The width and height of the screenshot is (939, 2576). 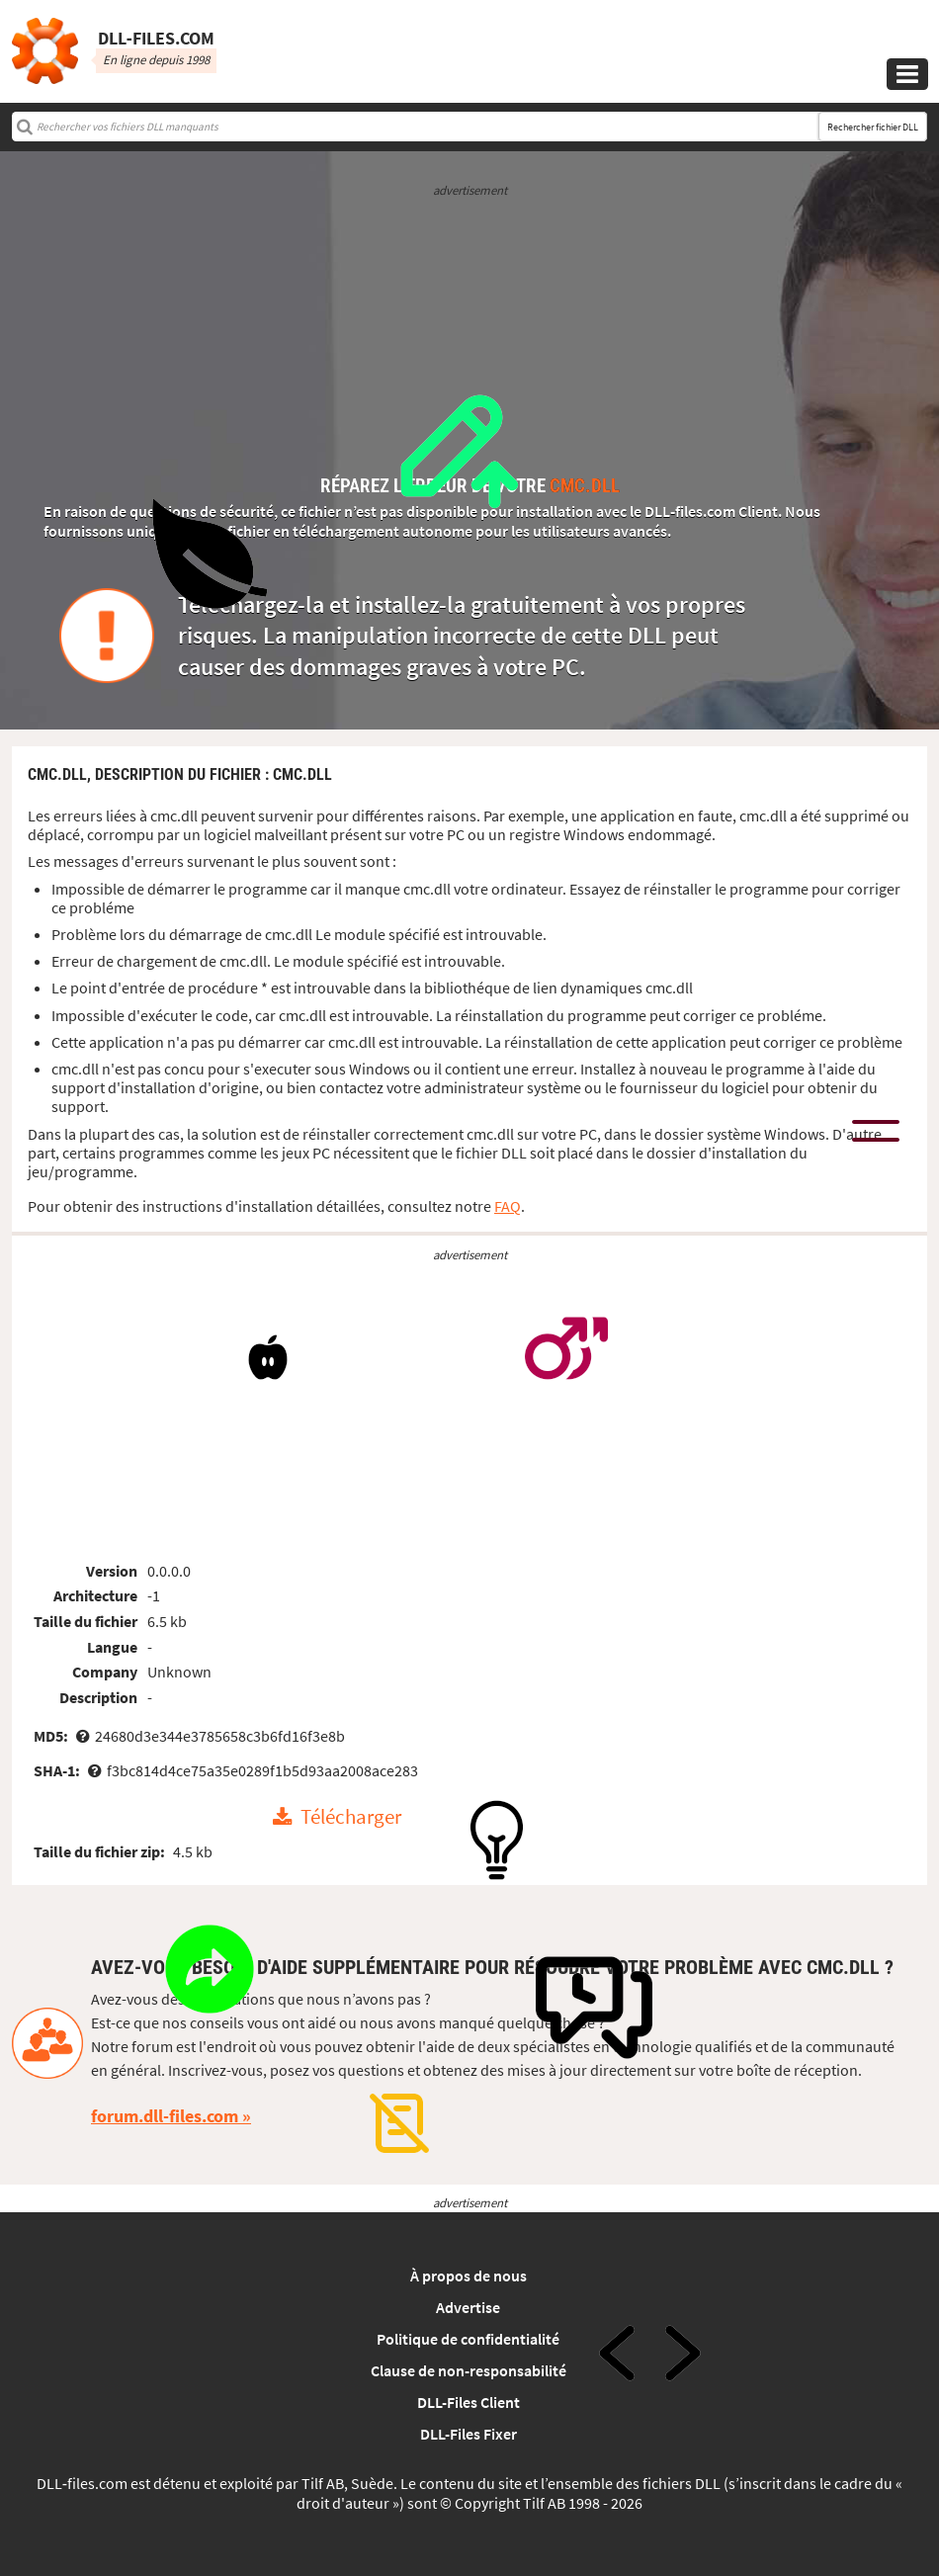 I want to click on upload or publish your edits, so click(x=454, y=444).